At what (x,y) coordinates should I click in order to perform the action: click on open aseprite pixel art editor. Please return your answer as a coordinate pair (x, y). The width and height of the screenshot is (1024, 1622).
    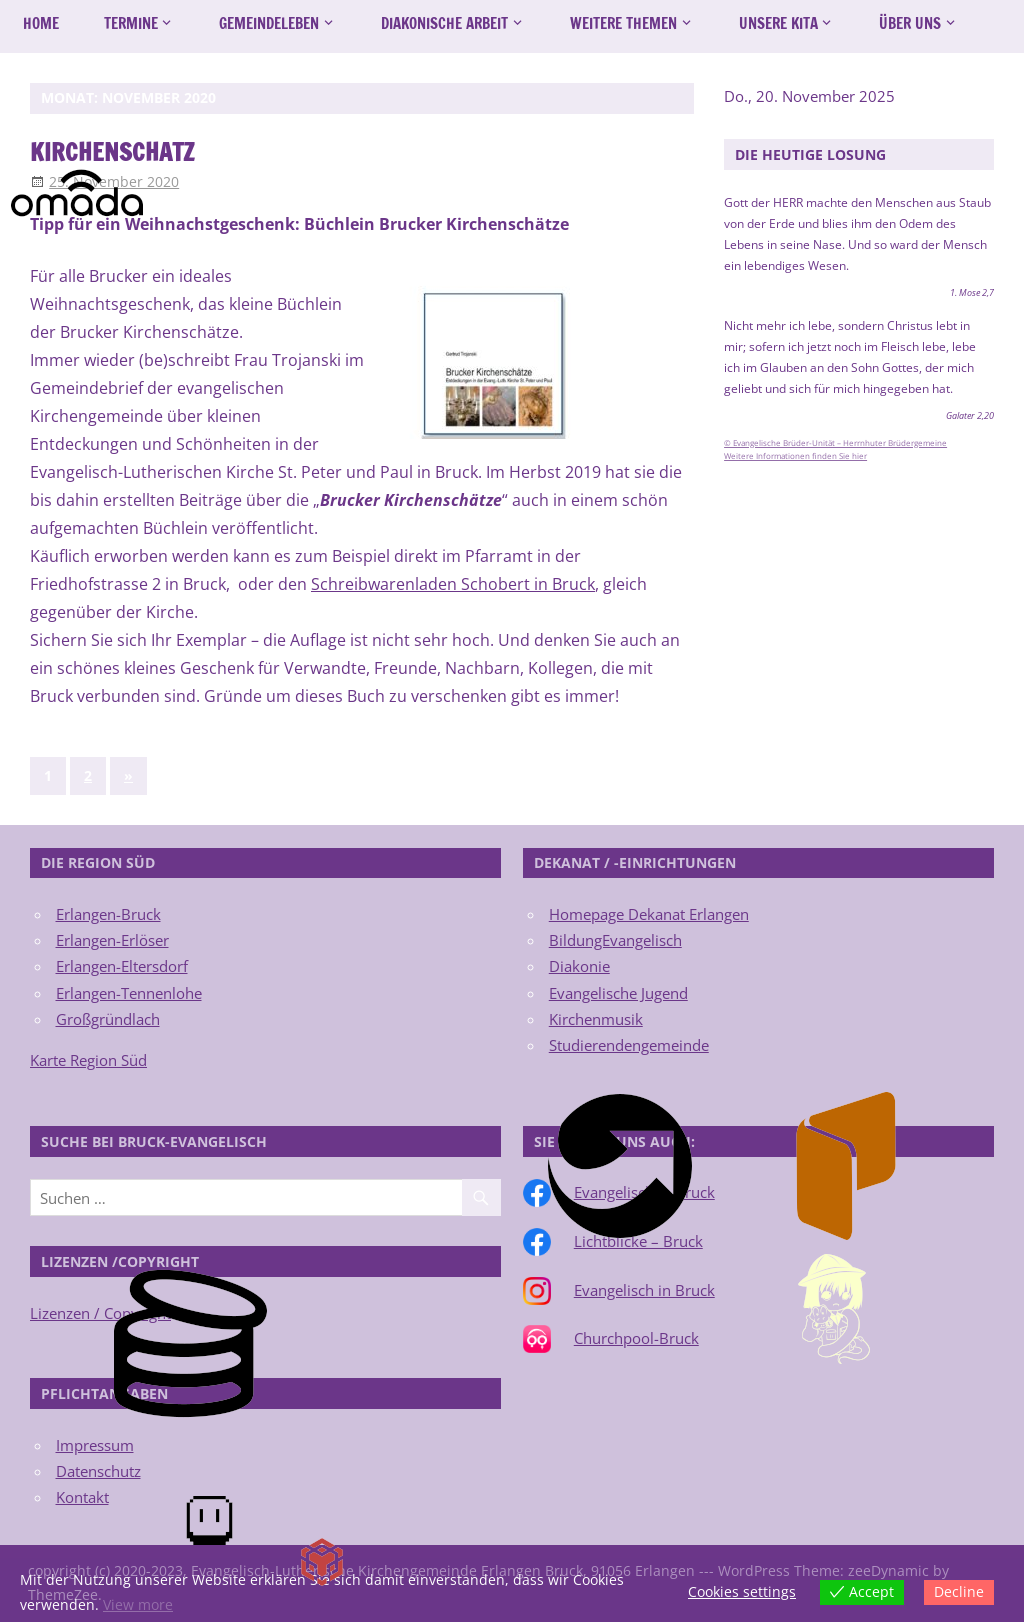
    Looking at the image, I should click on (209, 1520).